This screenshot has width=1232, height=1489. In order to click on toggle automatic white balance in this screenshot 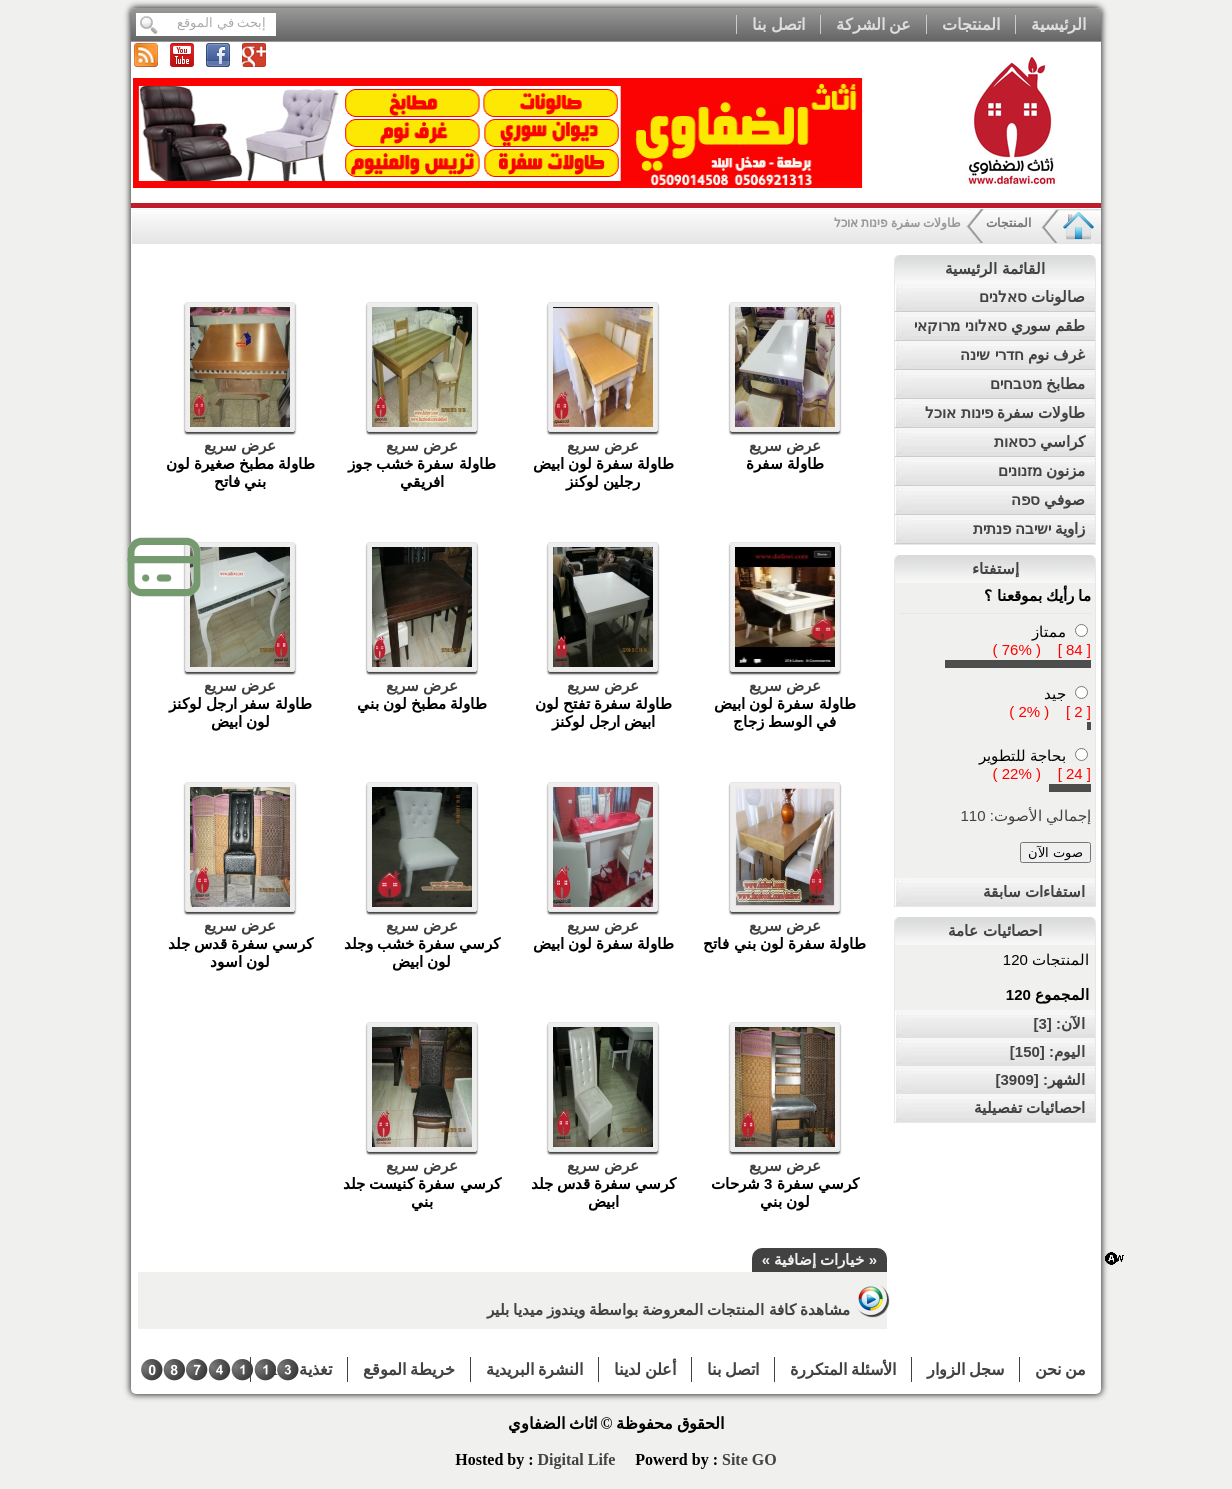, I will do `click(1114, 1258)`.